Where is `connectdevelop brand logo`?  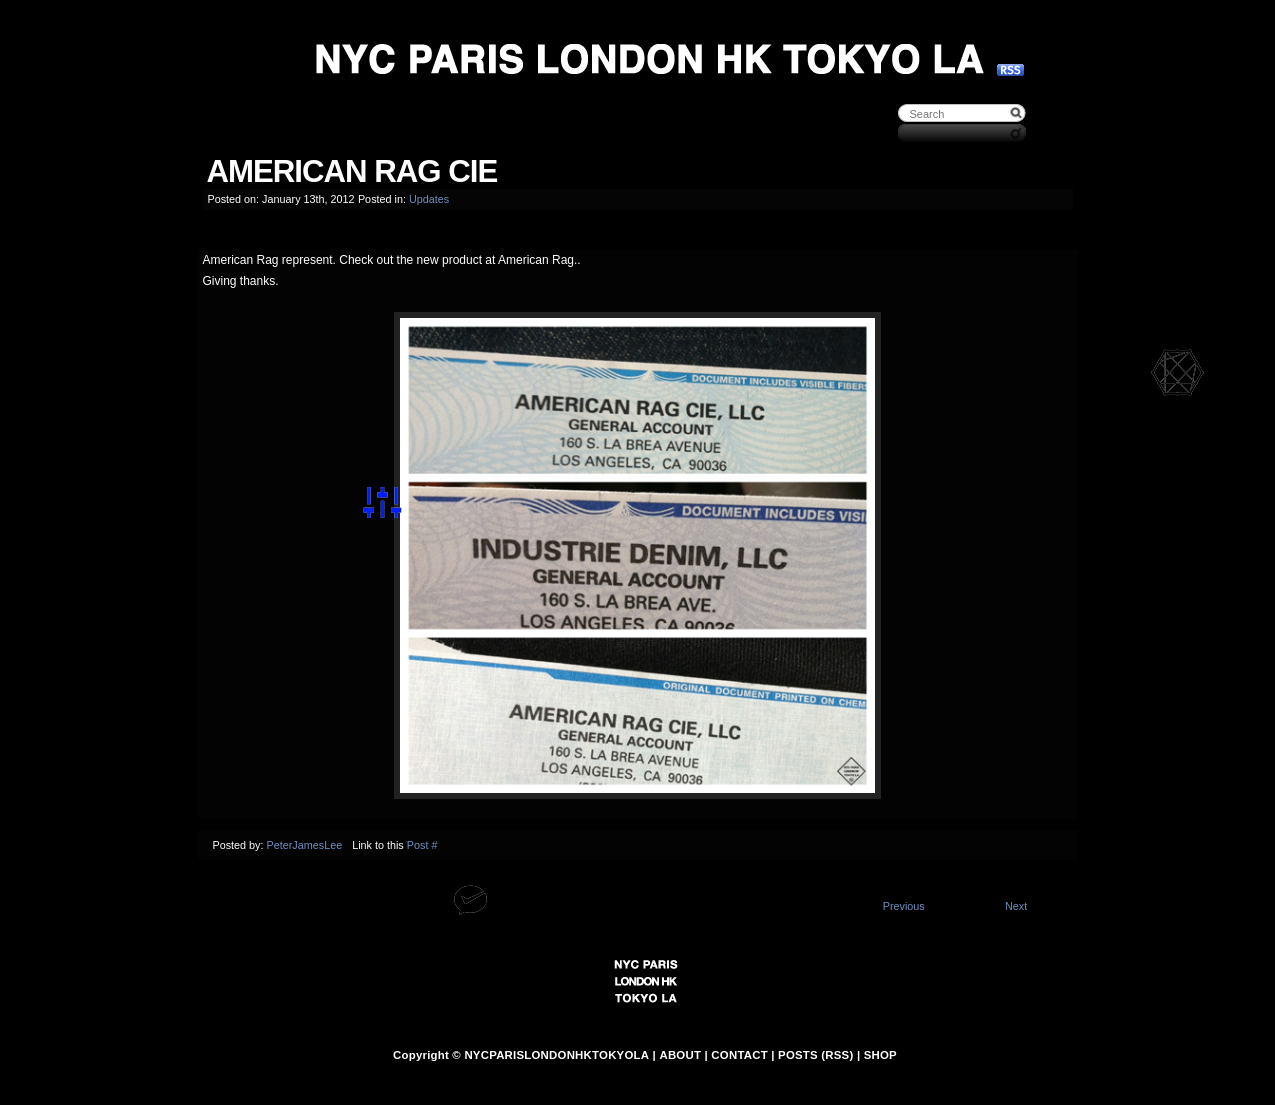
connectdevelop brand logo is located at coordinates (1177, 372).